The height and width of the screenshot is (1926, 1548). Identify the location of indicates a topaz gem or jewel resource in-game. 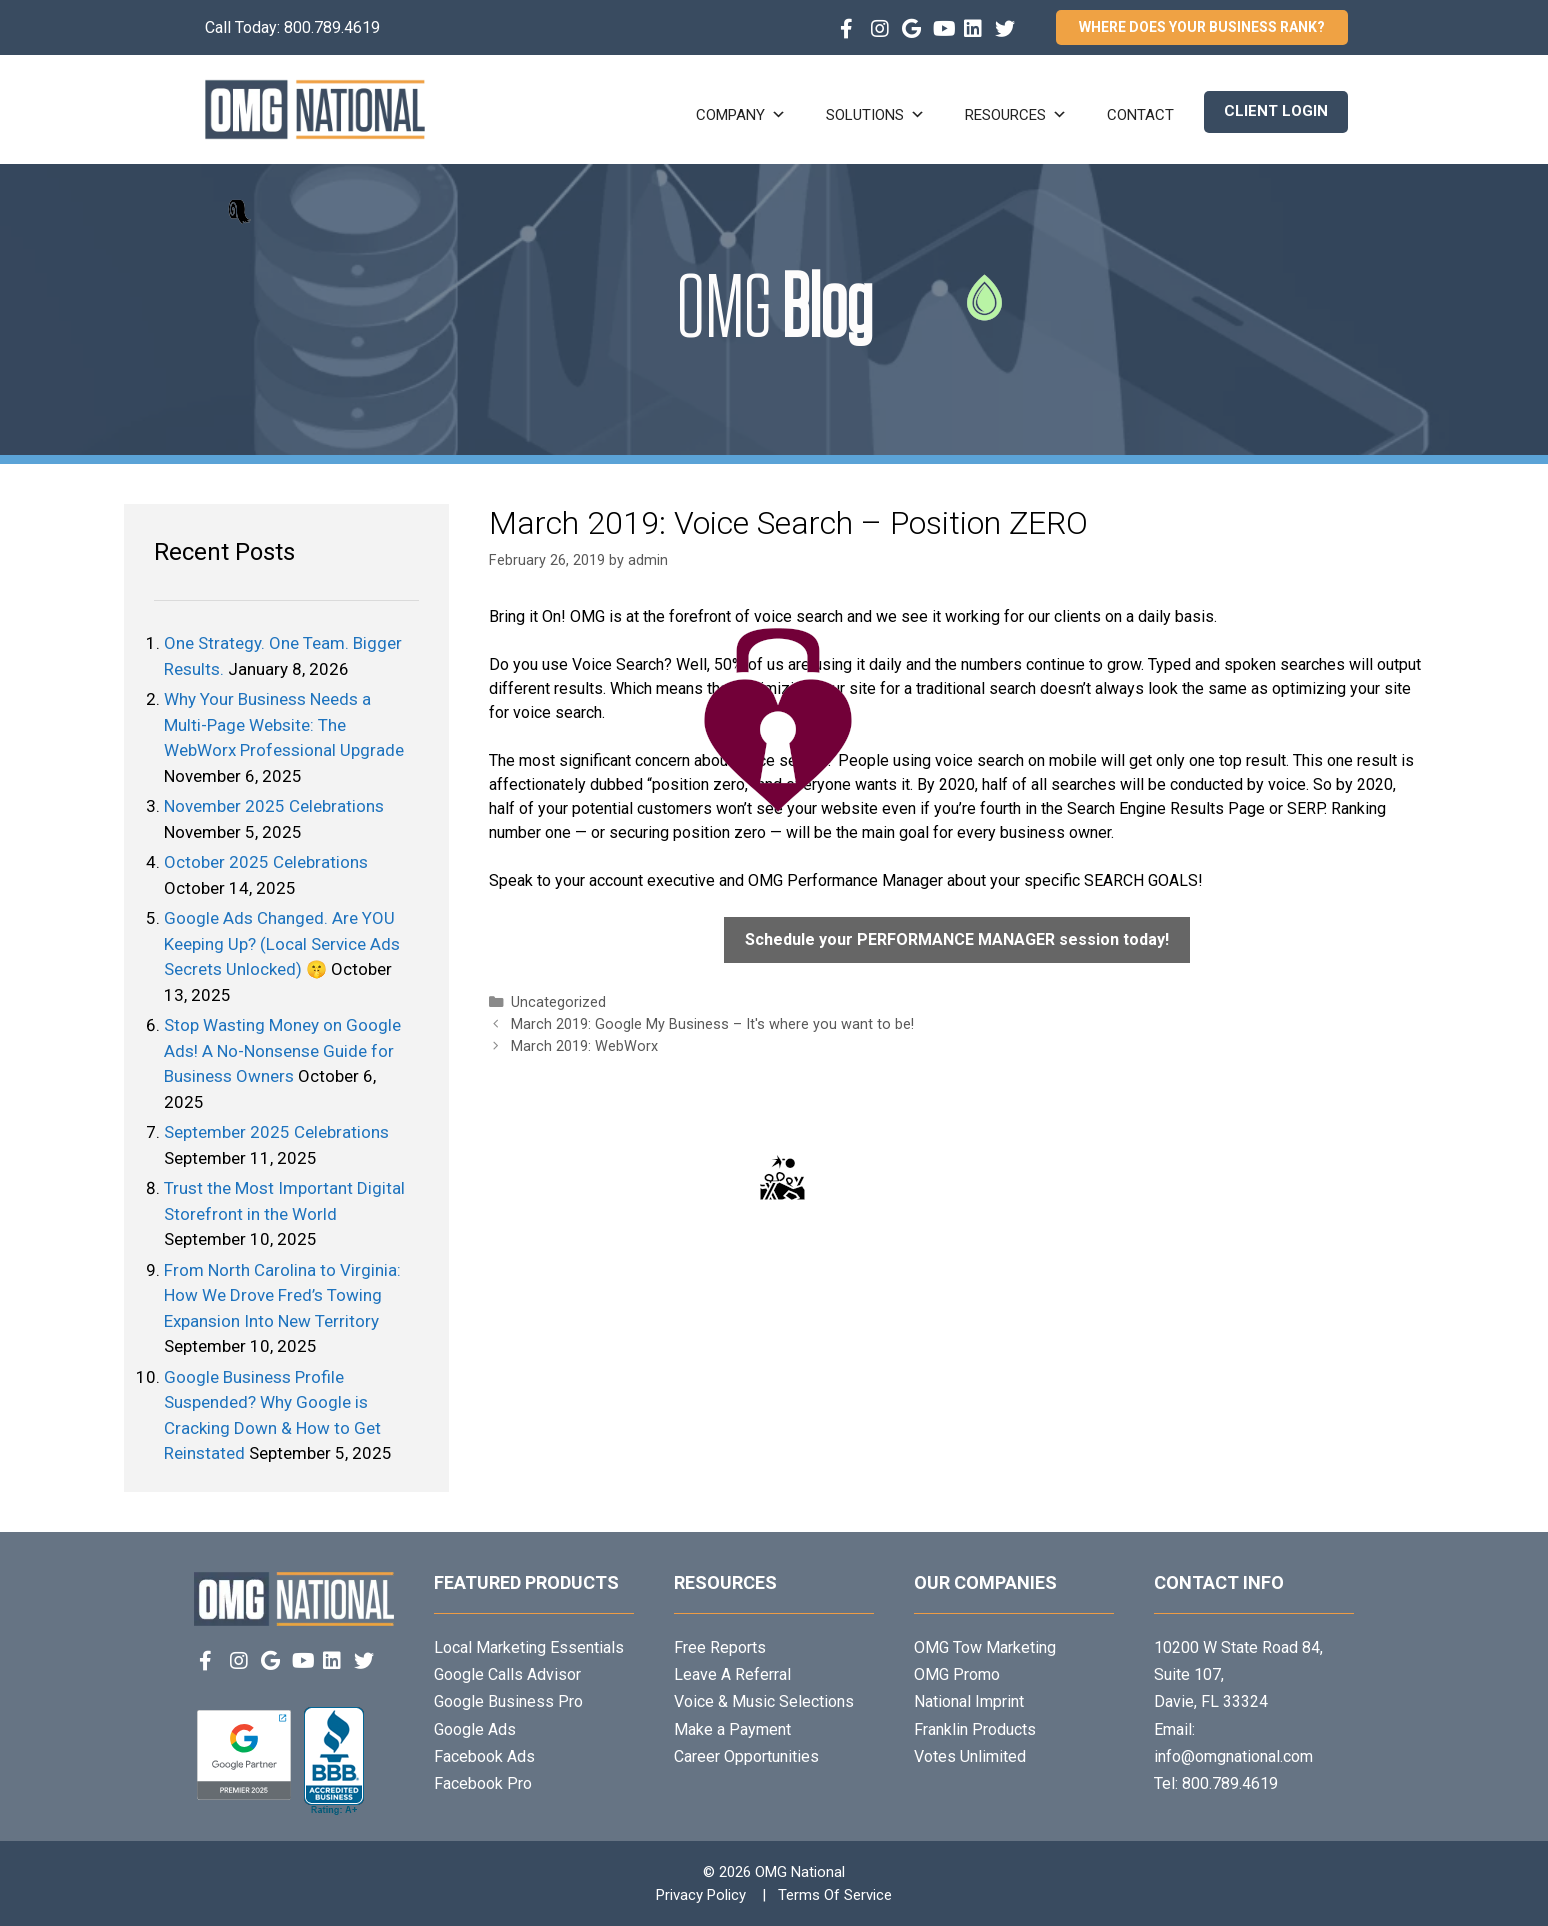
(984, 297).